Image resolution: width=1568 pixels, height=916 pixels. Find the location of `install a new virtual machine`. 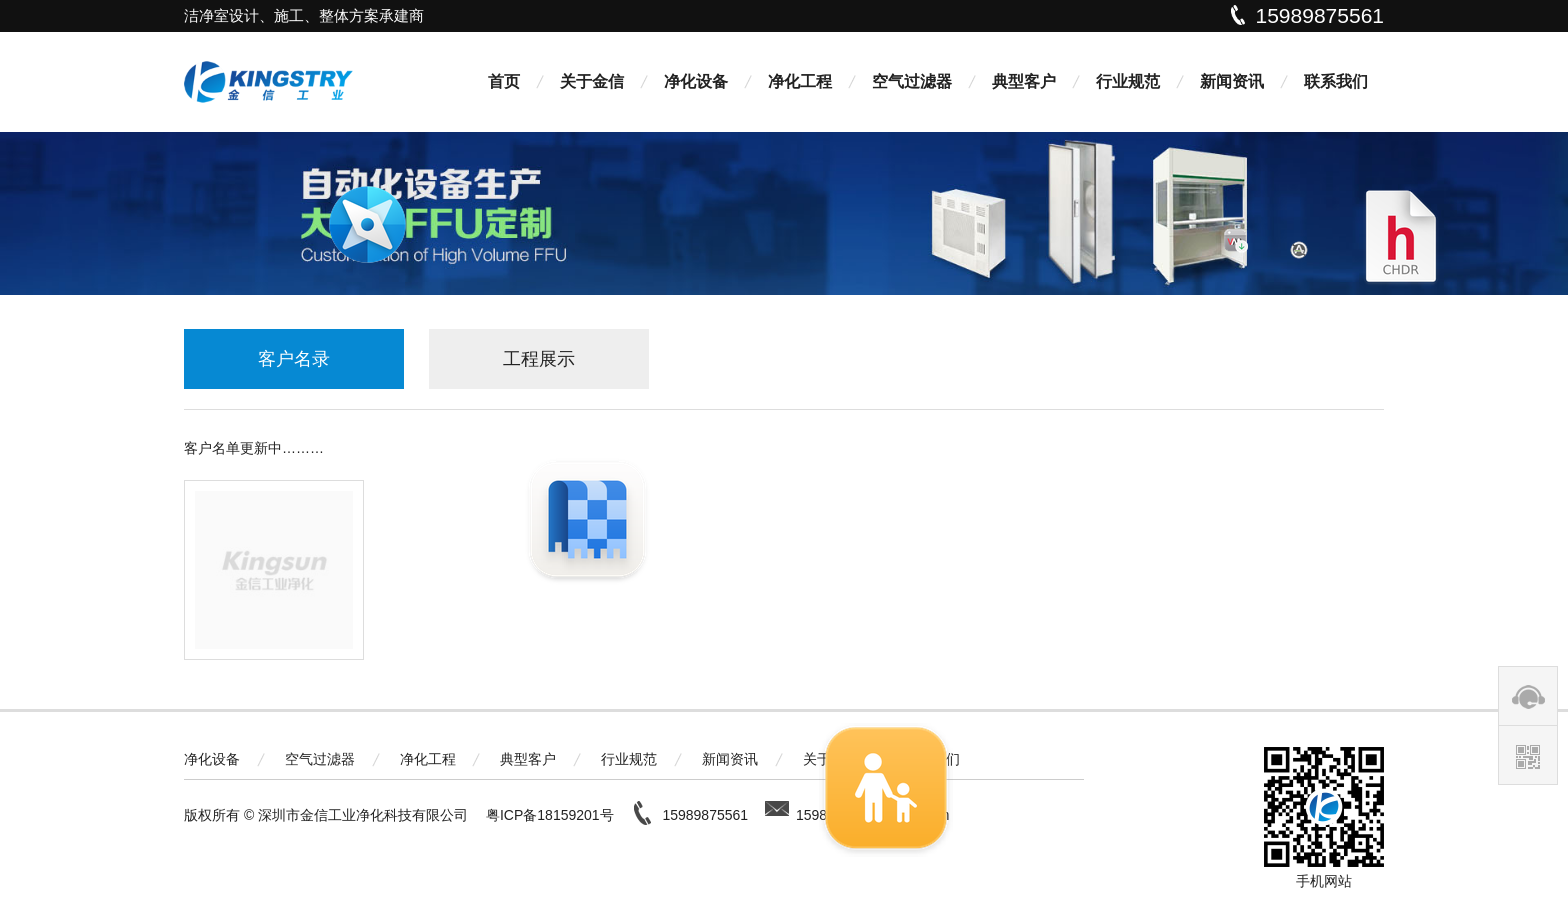

install a new virtual machine is located at coordinates (1235, 240).